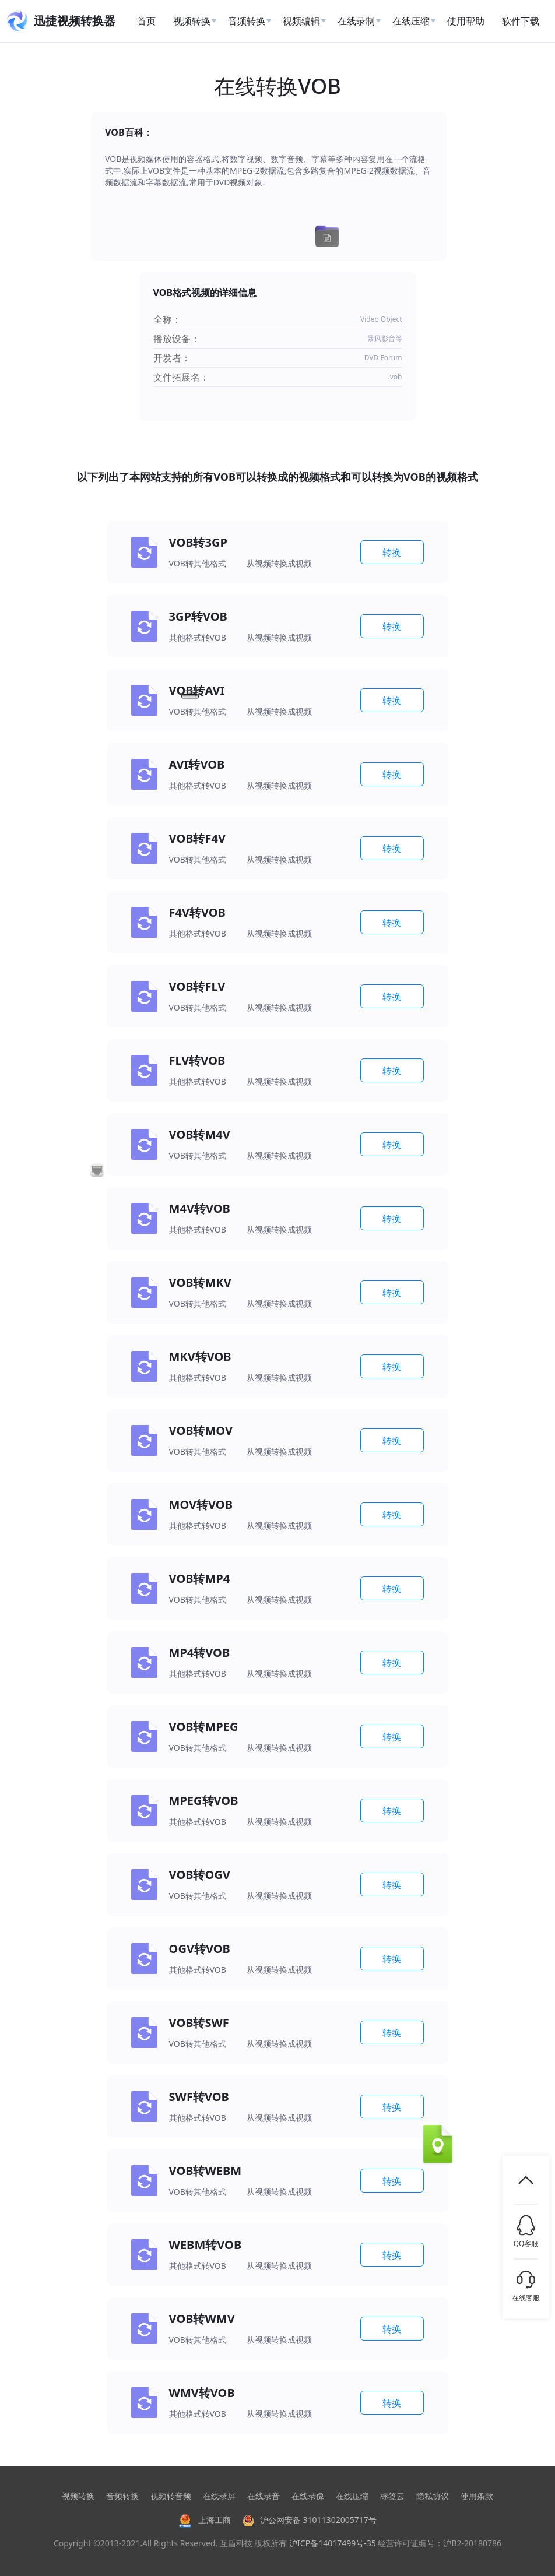  I want to click on open your documents folder, so click(327, 236).